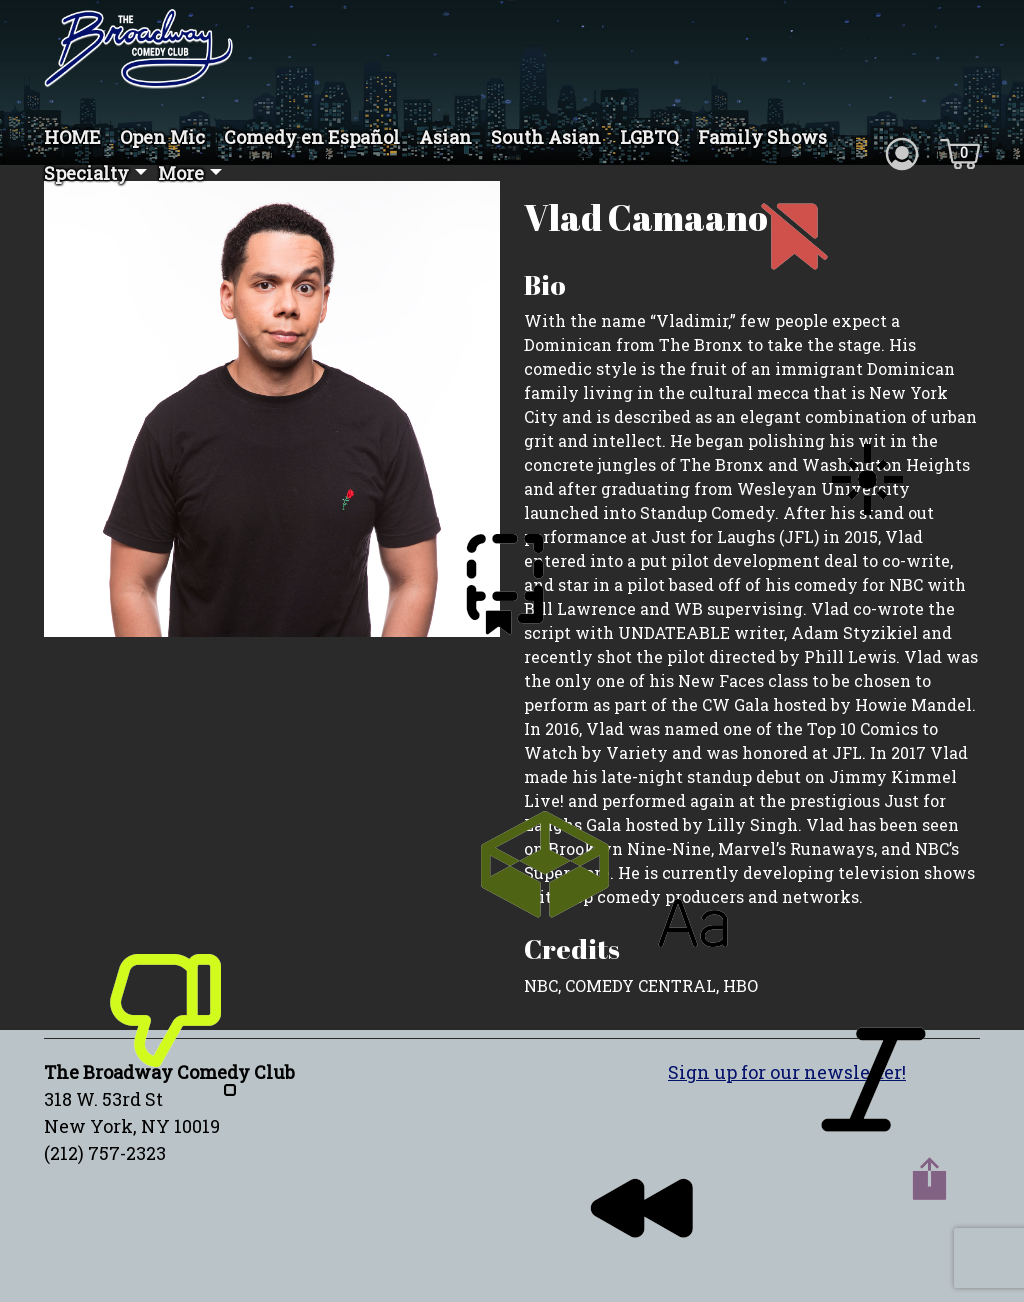 Image resolution: width=1024 pixels, height=1302 pixels. I want to click on create a new repository from template, so click(505, 585).